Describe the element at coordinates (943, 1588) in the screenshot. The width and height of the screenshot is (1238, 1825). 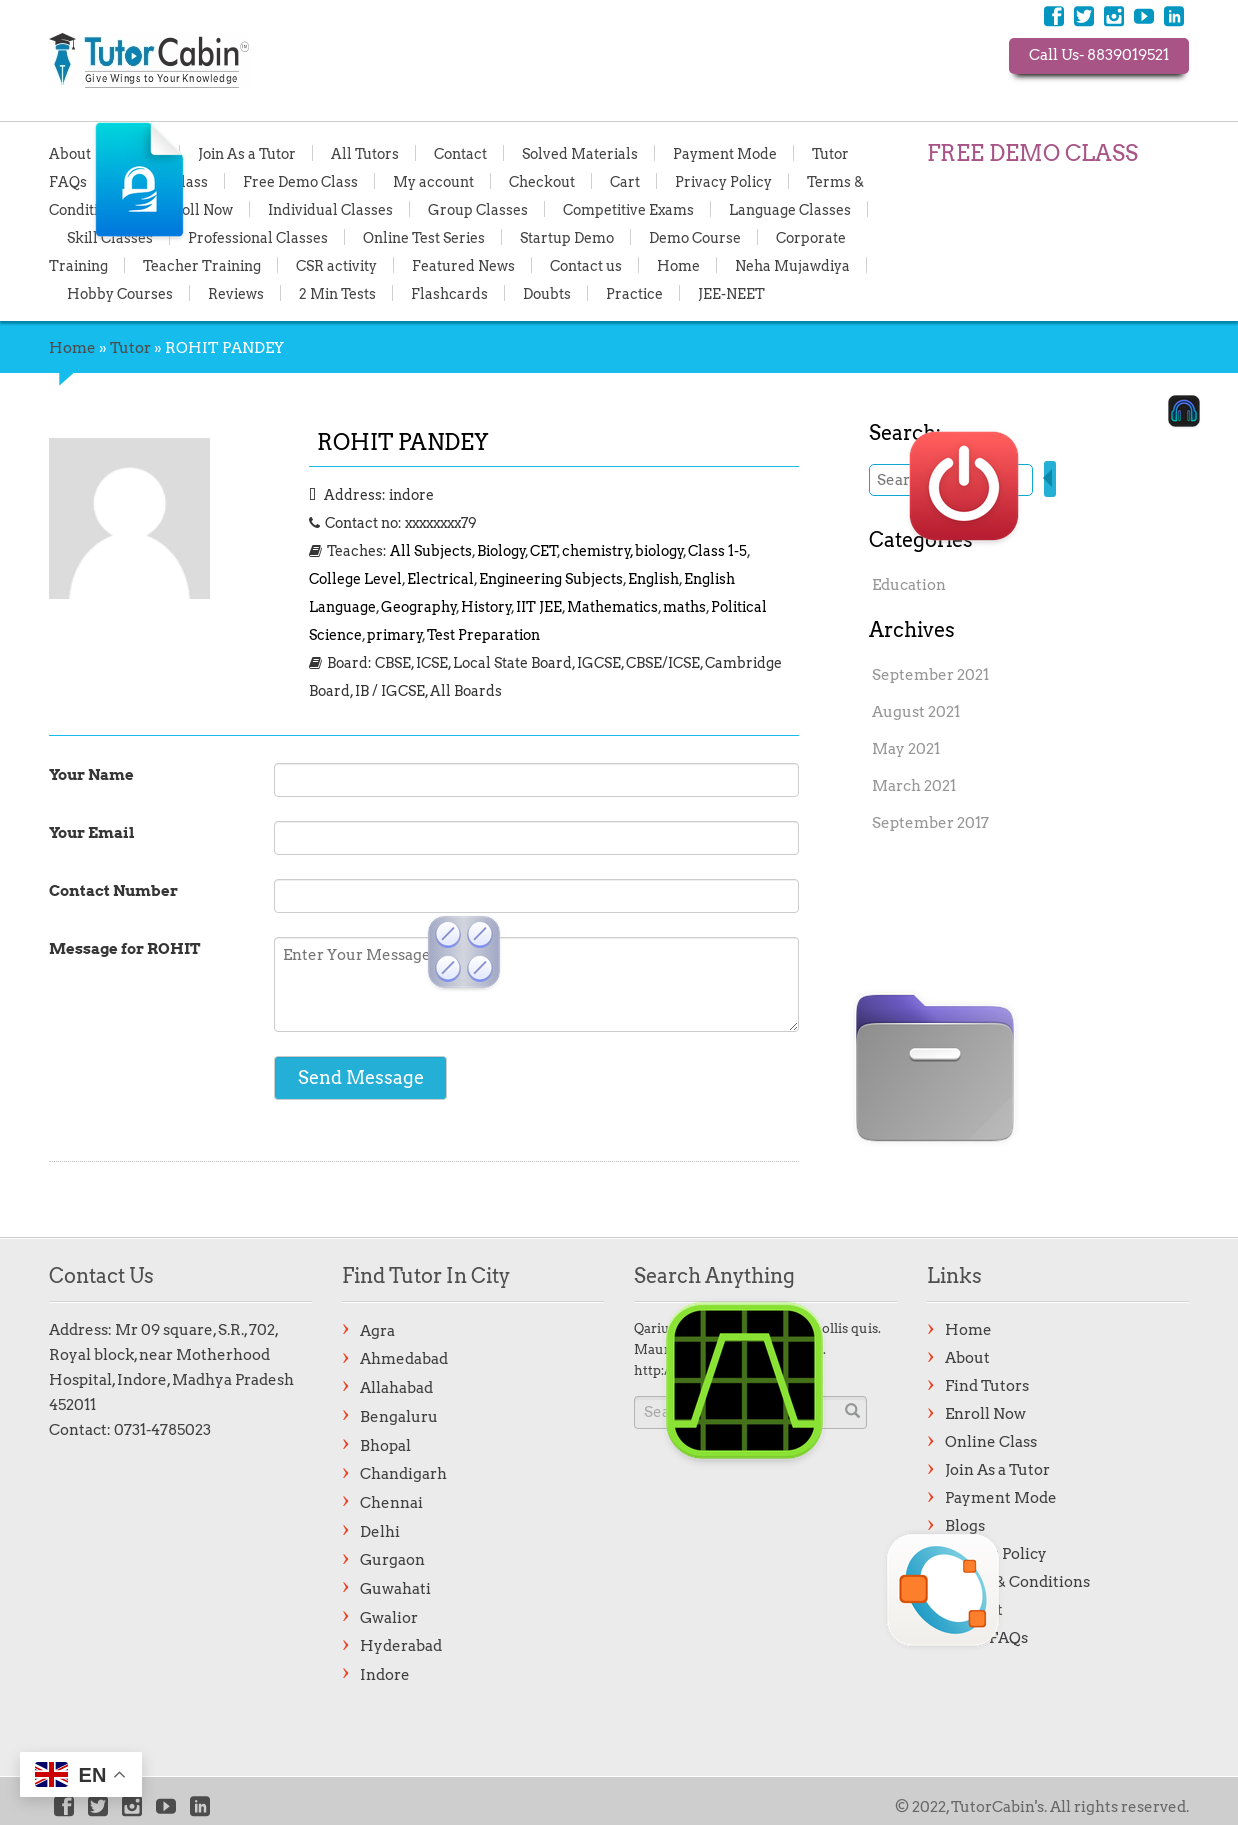
I see `open GNU Octave numerical computing application` at that location.